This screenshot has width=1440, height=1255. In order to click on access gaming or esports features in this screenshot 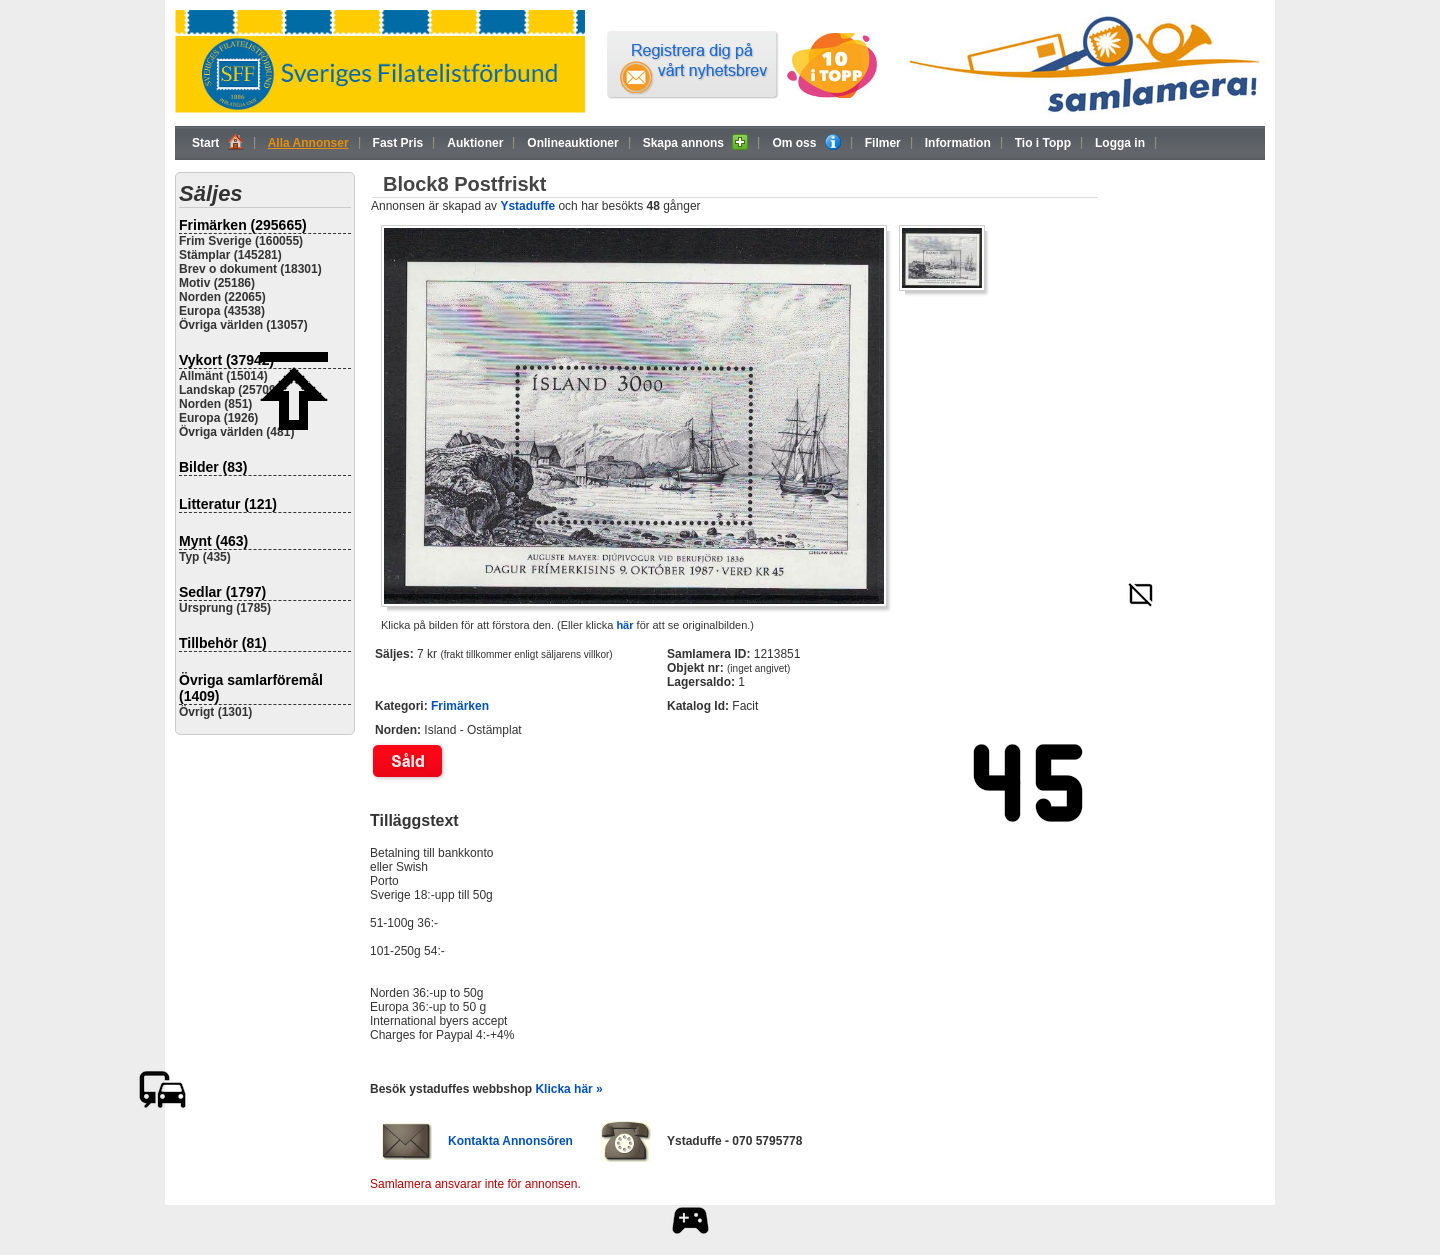, I will do `click(690, 1220)`.